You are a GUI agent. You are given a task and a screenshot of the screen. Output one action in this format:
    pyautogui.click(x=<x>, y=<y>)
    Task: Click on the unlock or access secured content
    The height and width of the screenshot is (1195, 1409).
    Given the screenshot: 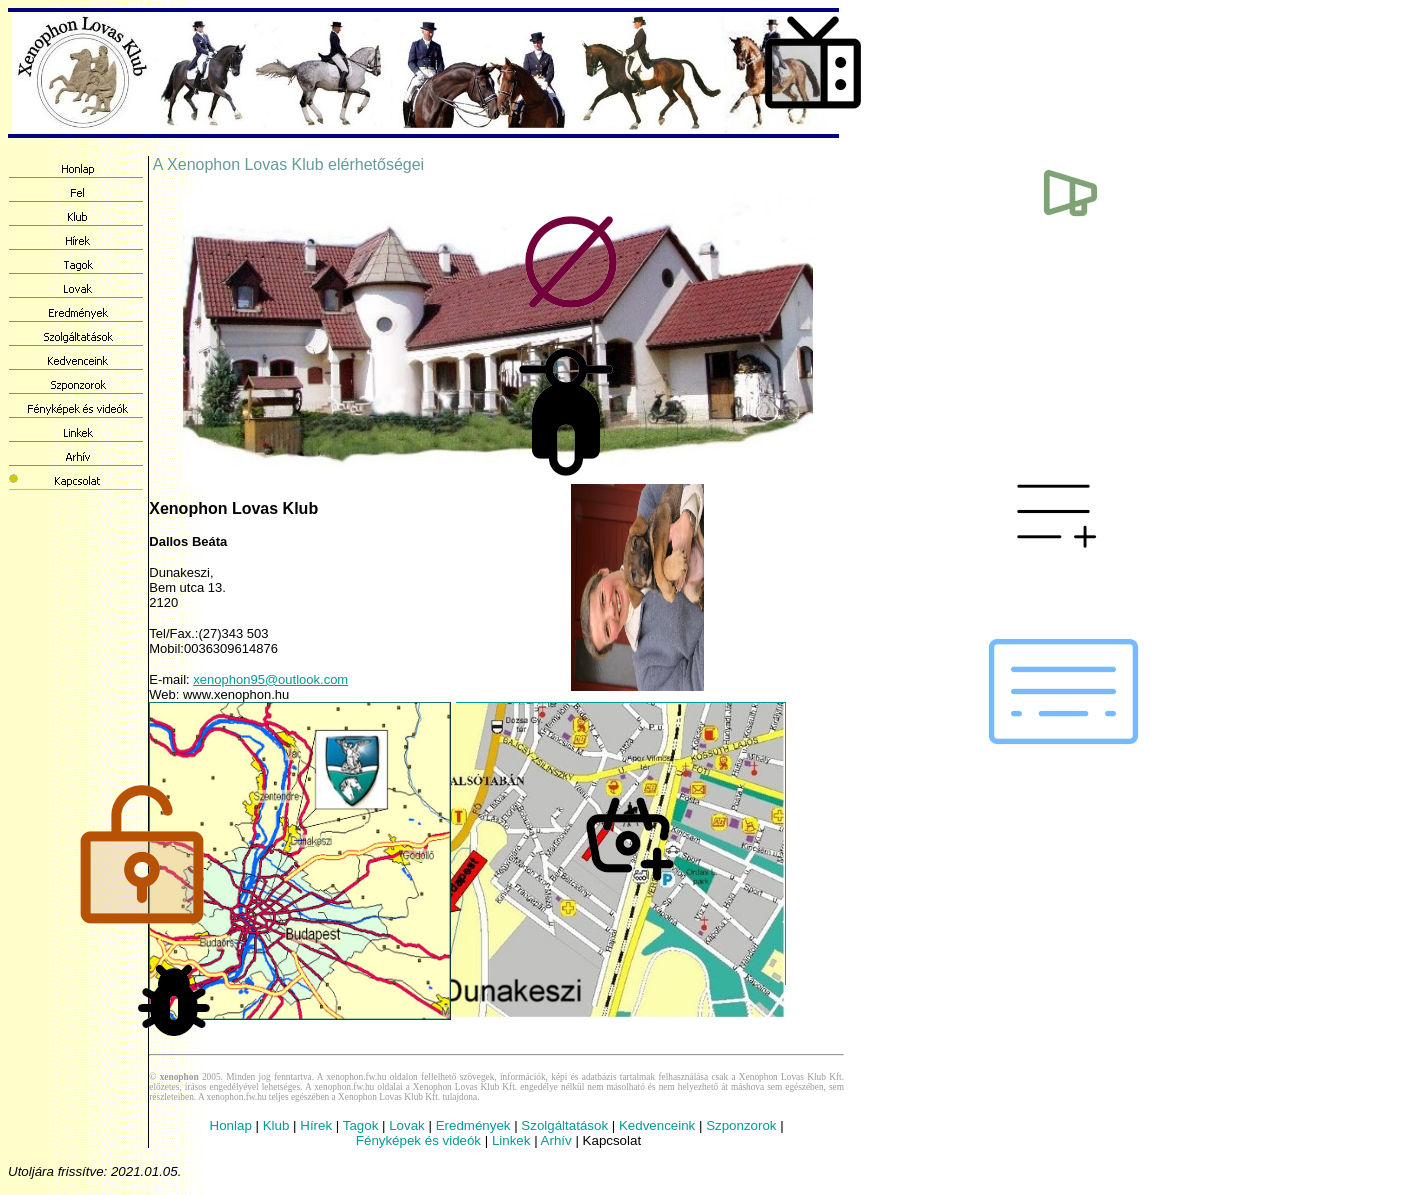 What is the action you would take?
    pyautogui.click(x=142, y=862)
    